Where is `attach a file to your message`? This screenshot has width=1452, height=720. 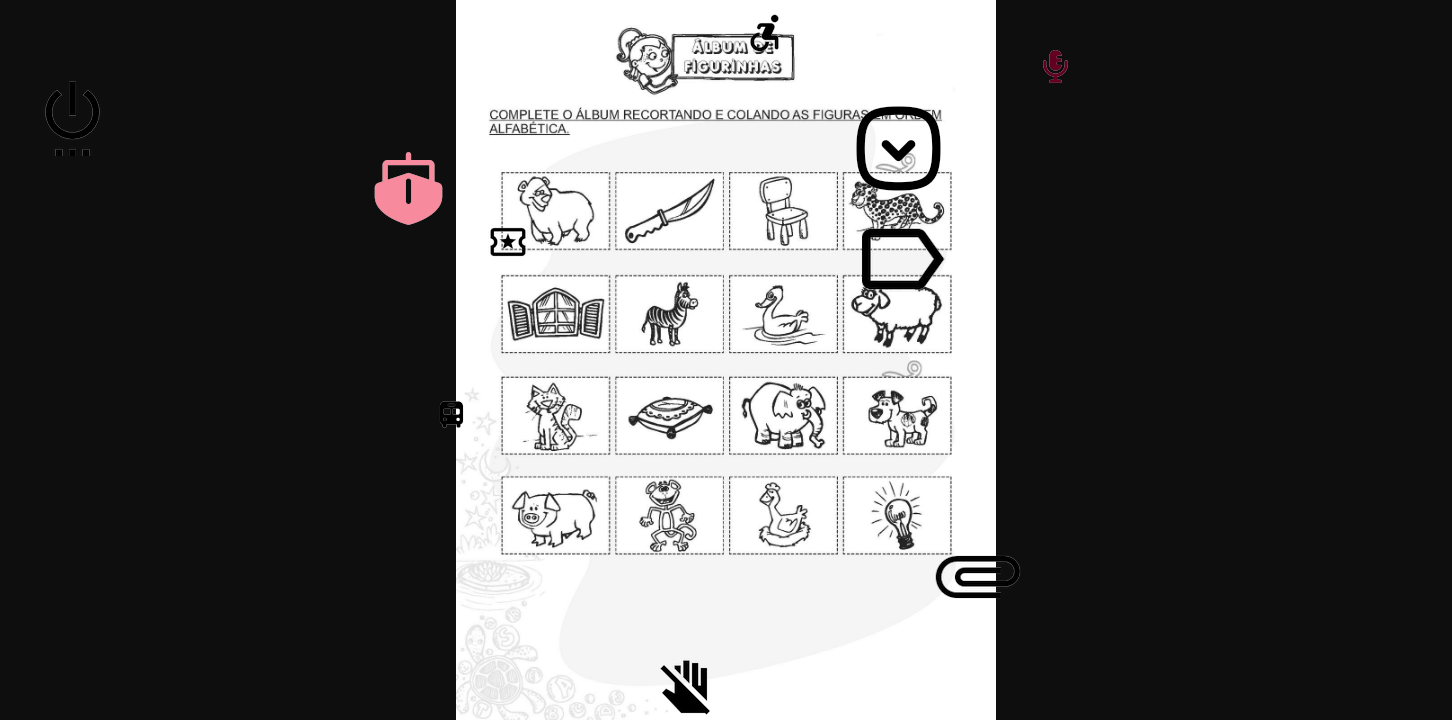
attach a file to your message is located at coordinates (976, 577).